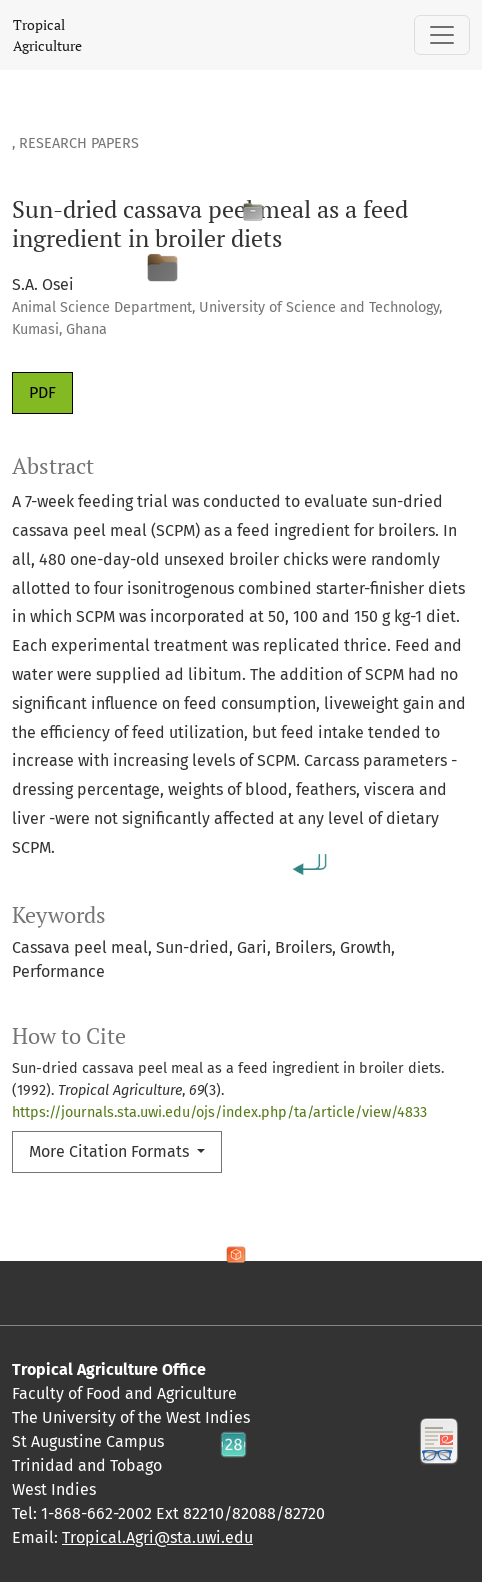 This screenshot has width=482, height=1582. Describe the element at coordinates (233, 1444) in the screenshot. I see `open the calendar app` at that location.